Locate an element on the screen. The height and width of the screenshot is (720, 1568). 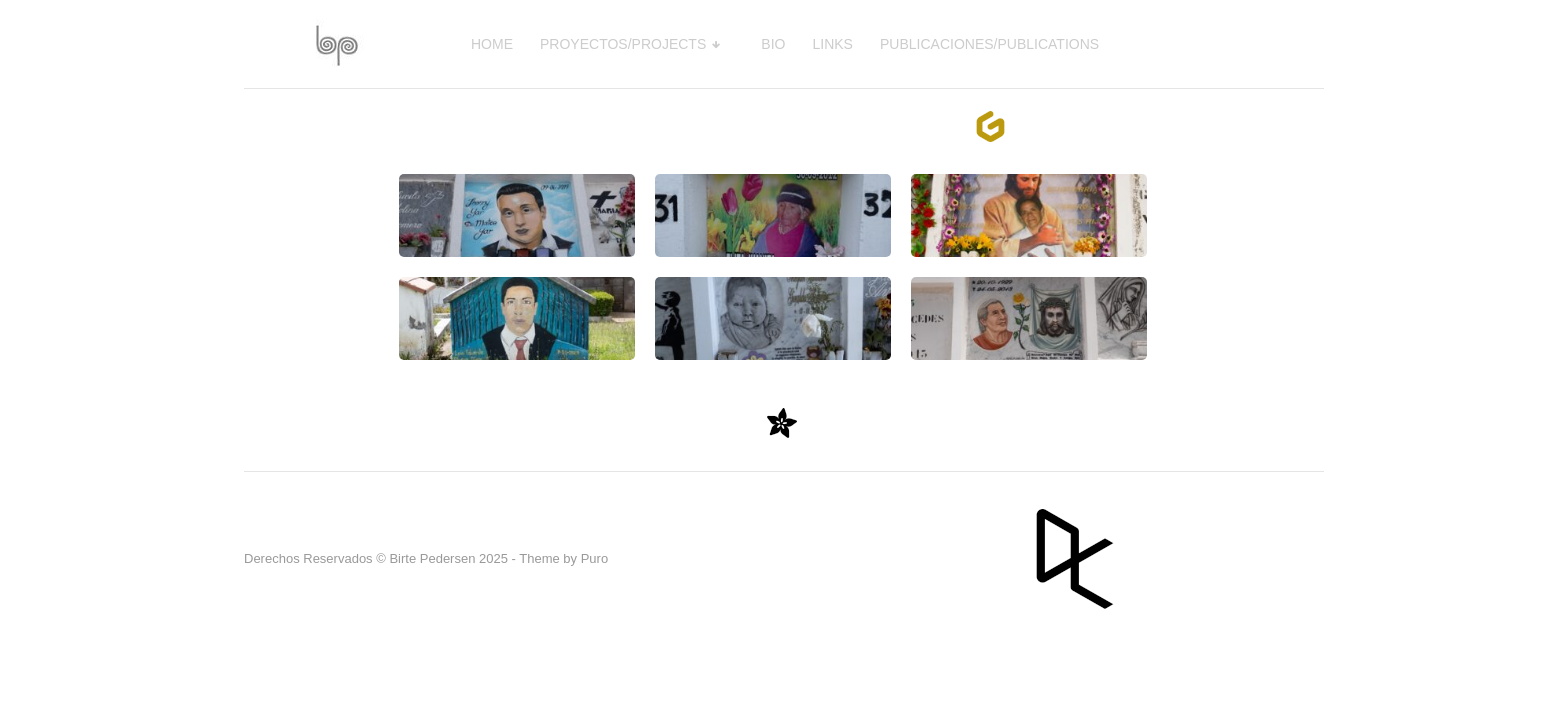
open gitpod cloud development environment is located at coordinates (990, 126).